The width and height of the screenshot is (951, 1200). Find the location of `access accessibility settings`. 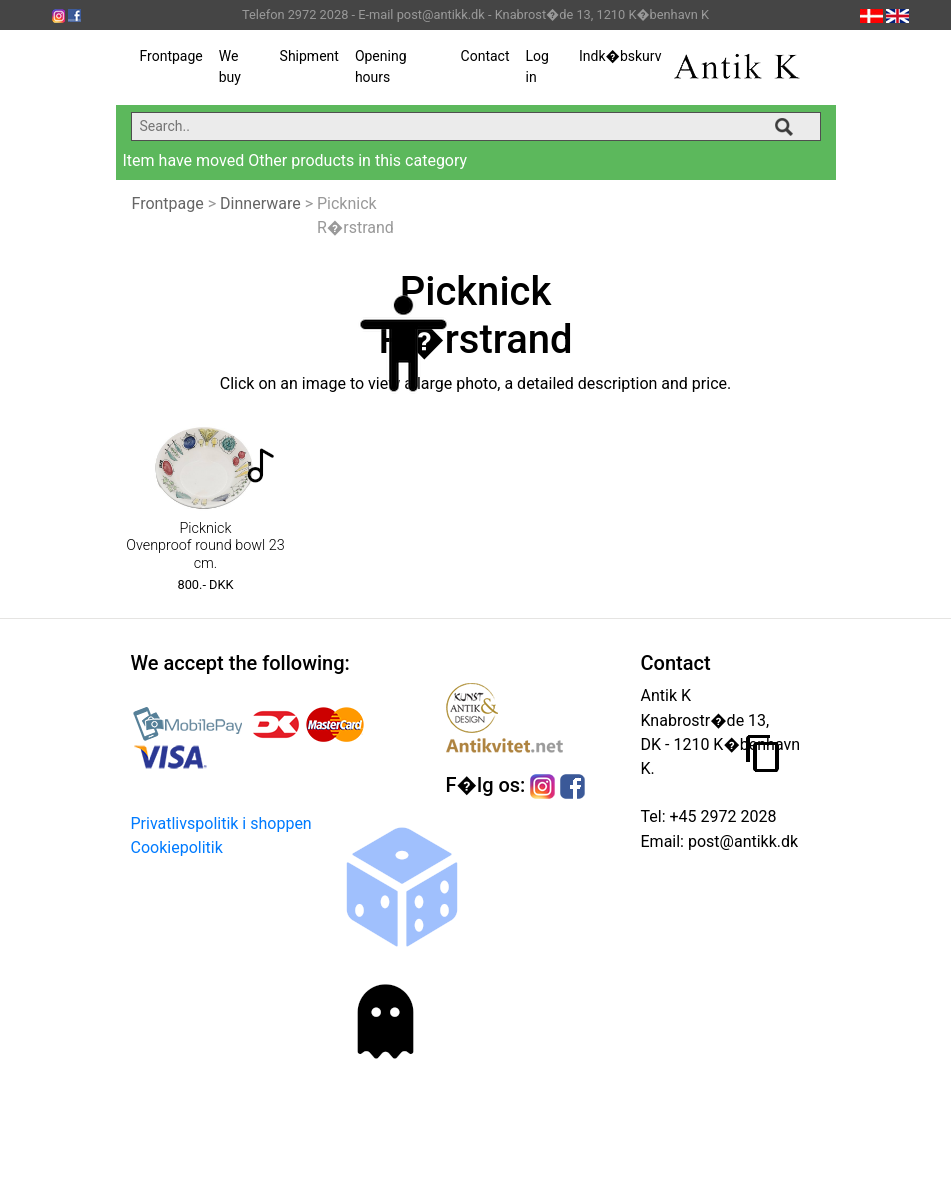

access accessibility settings is located at coordinates (403, 343).